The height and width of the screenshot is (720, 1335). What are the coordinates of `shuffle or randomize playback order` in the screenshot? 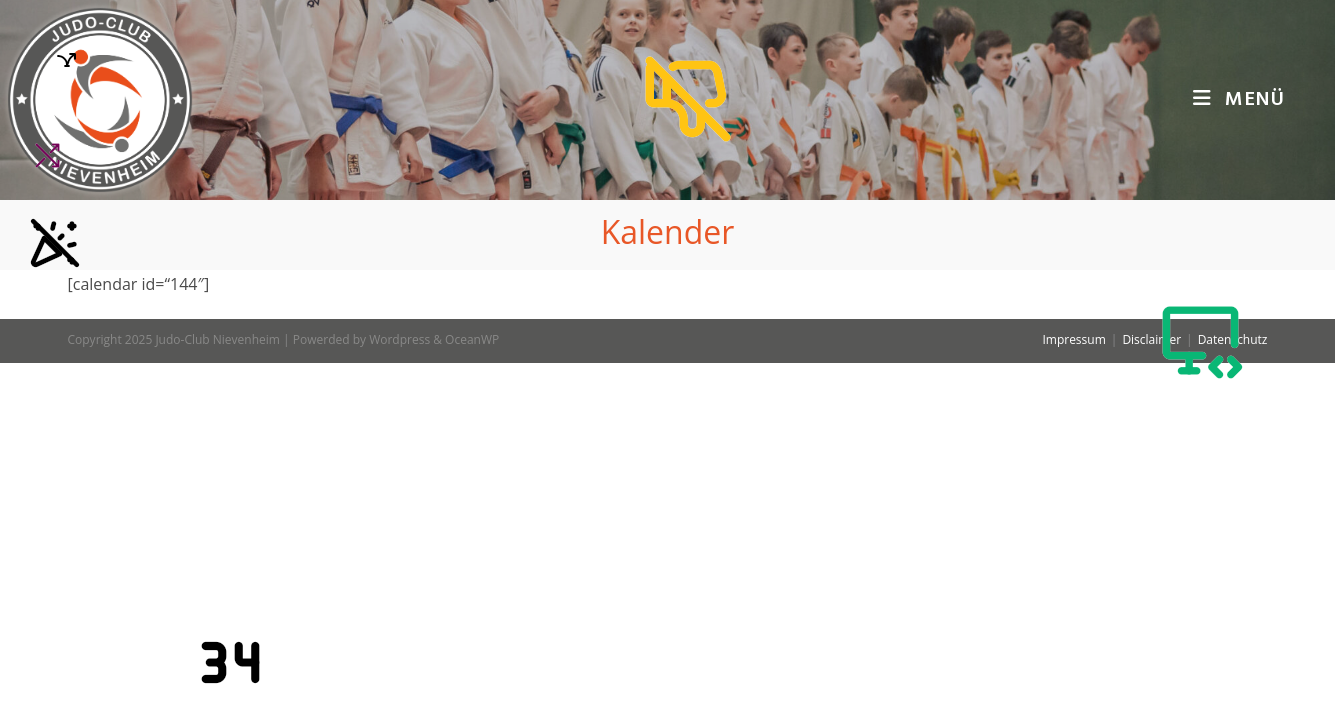 It's located at (47, 155).